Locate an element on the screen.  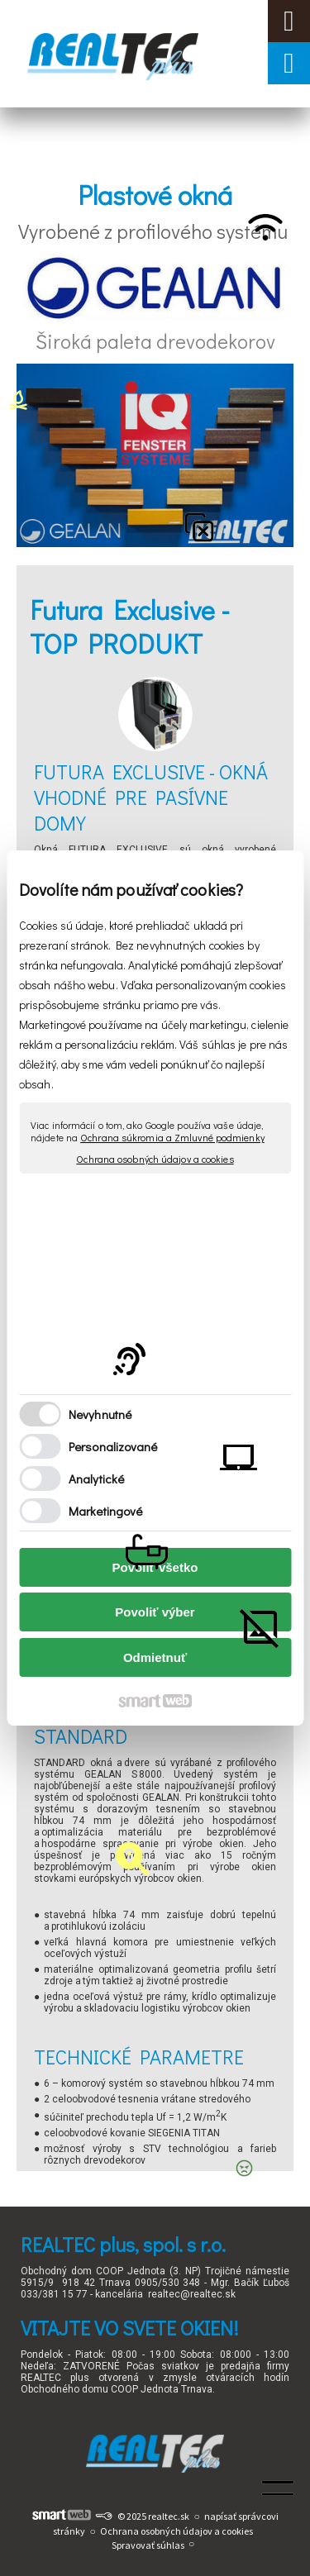
react to a message with anger is located at coordinates (244, 2168).